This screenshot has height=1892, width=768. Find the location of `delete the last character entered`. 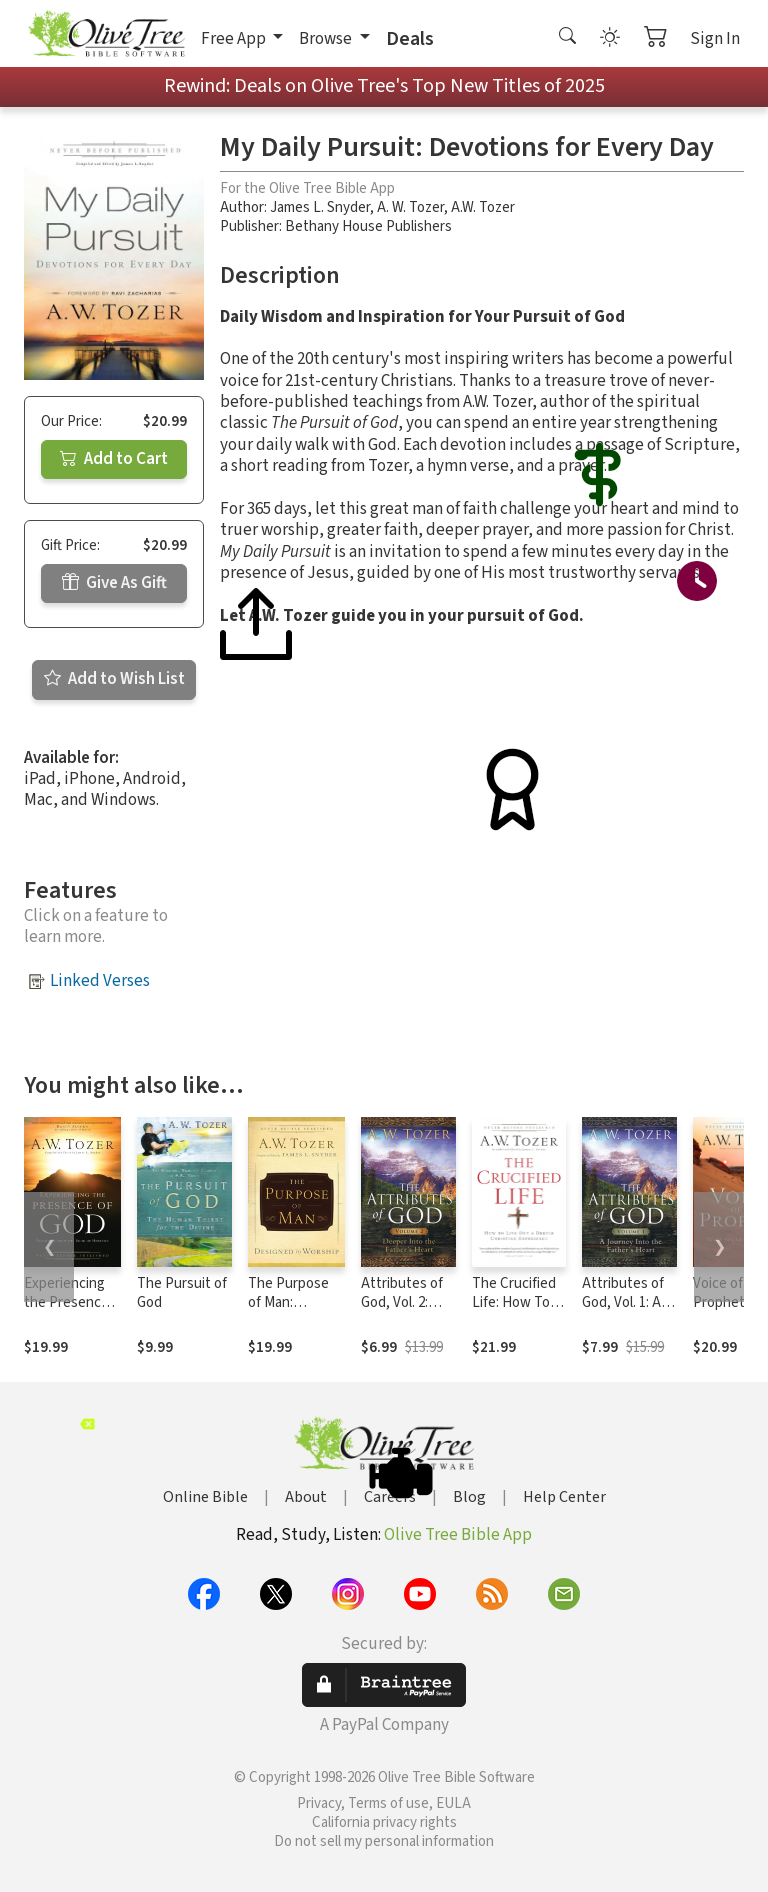

delete the last character entered is located at coordinates (88, 1424).